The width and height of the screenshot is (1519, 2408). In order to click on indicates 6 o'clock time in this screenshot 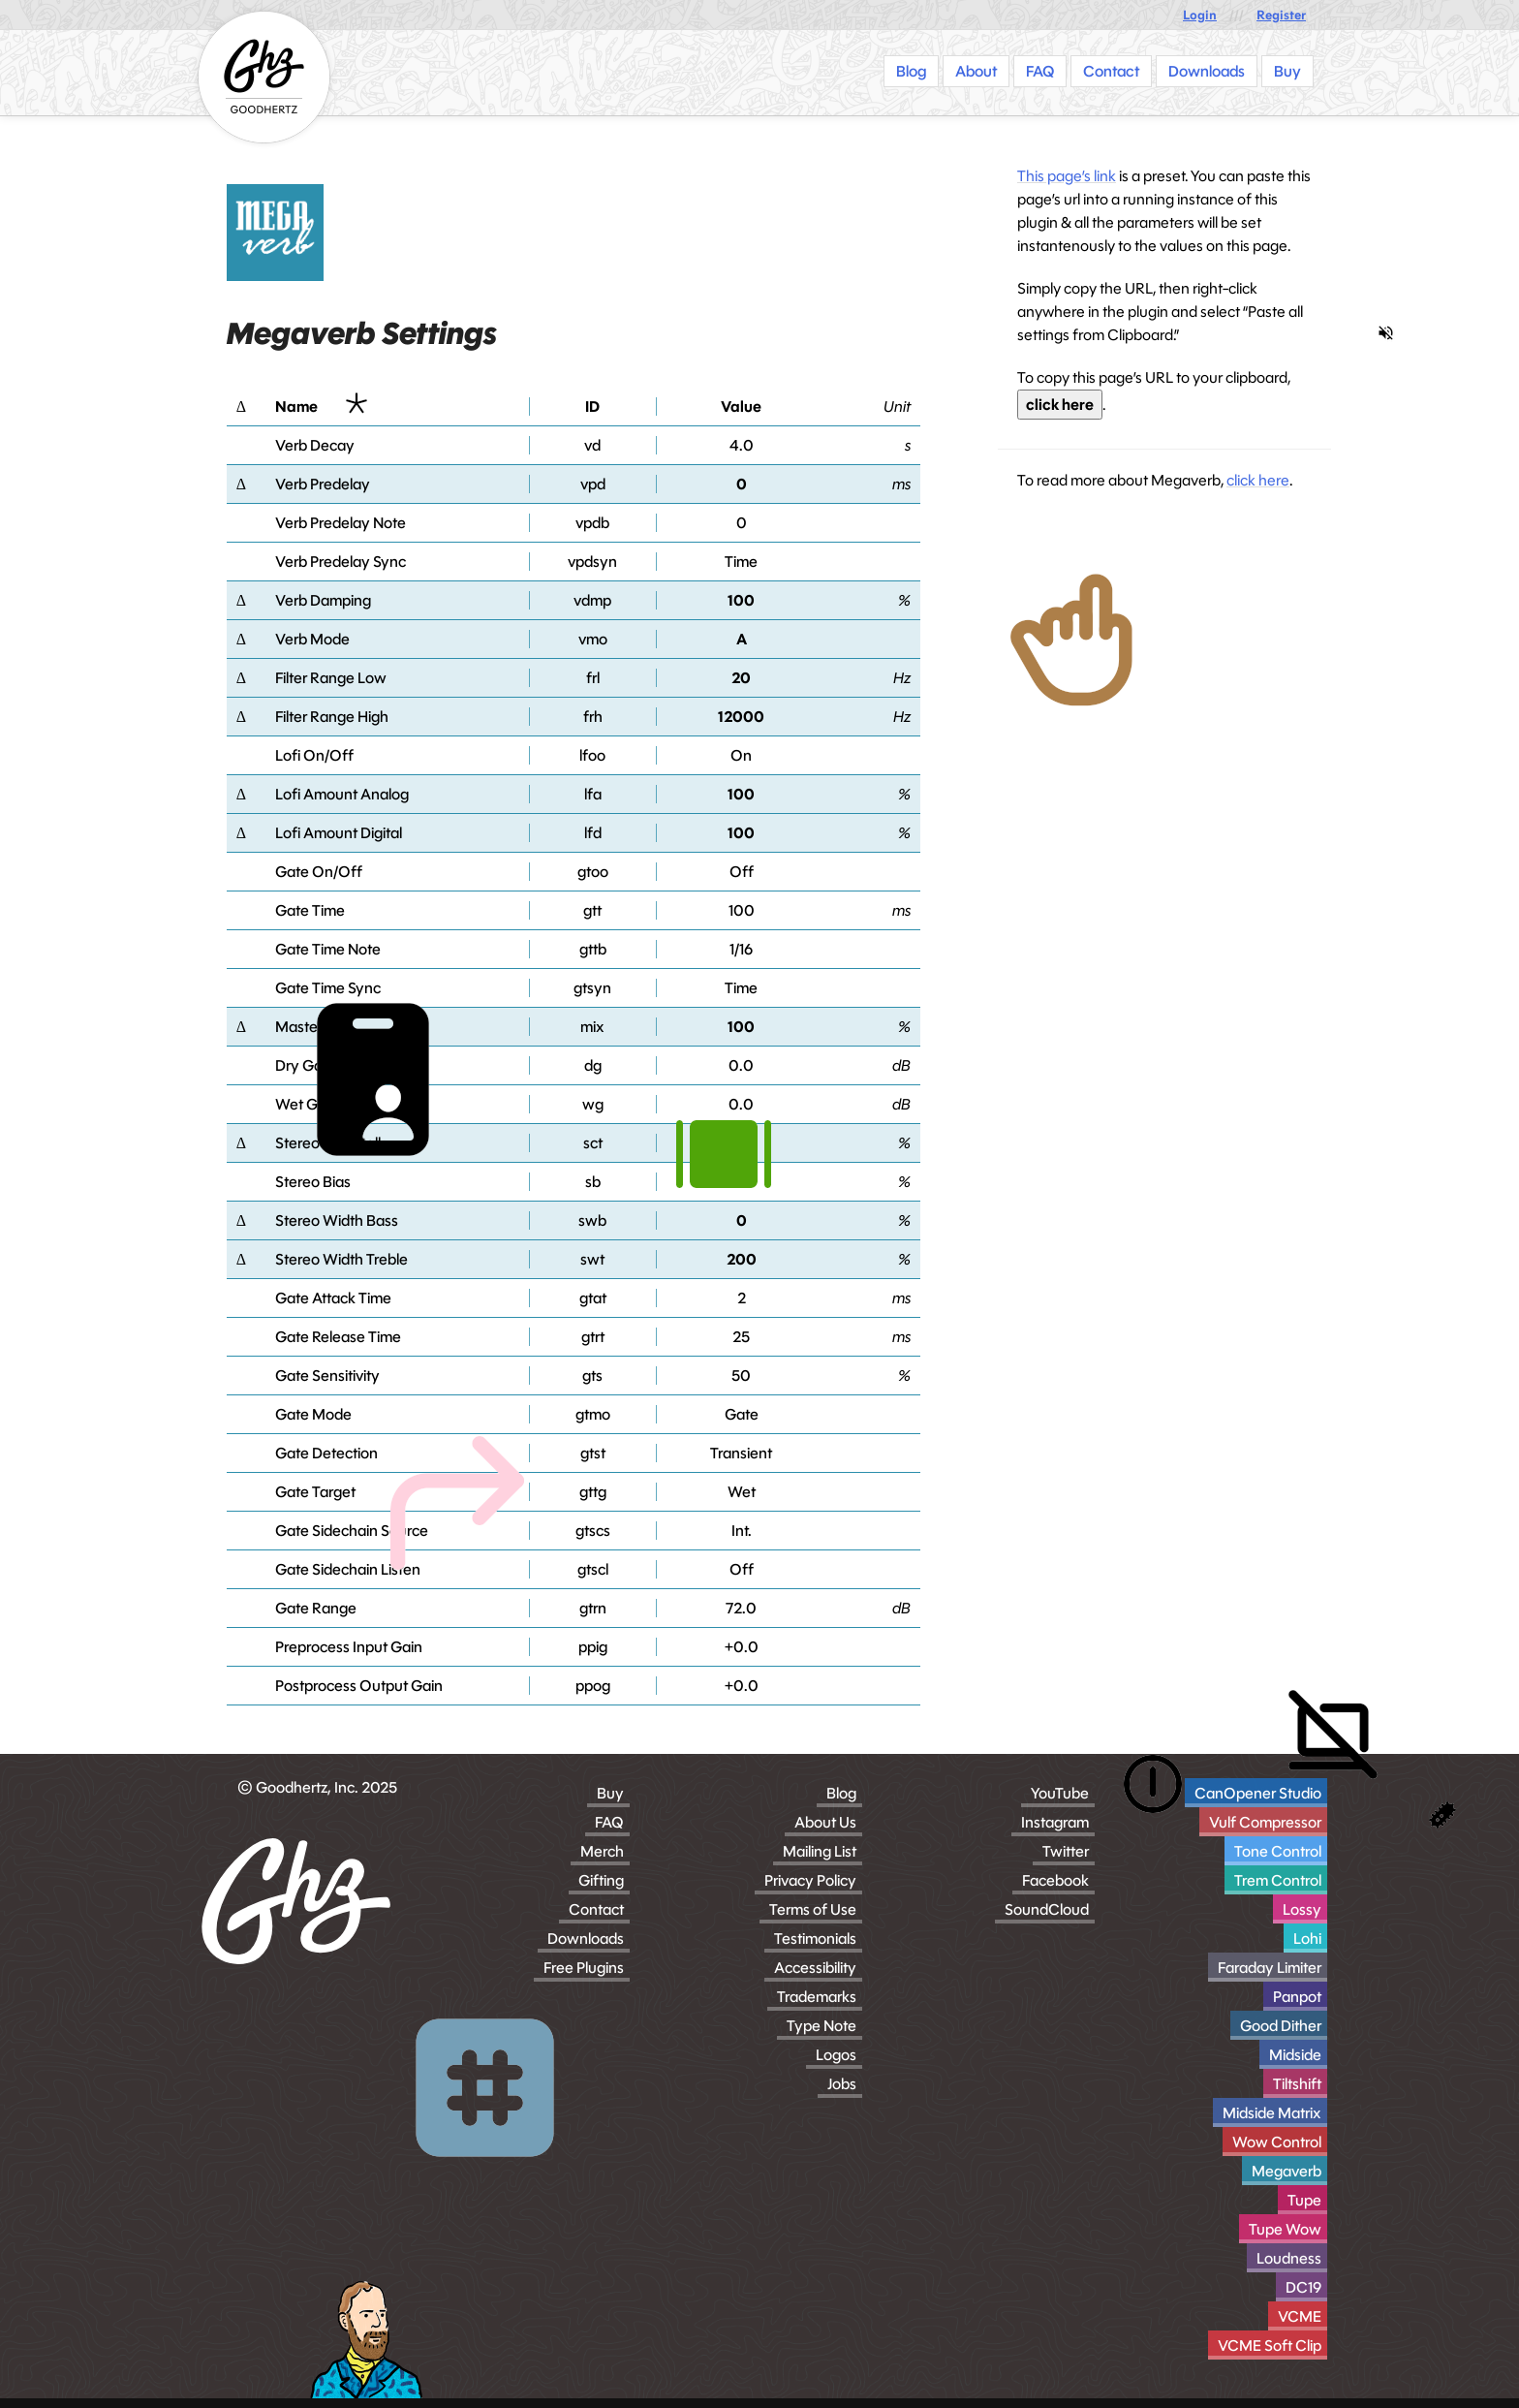, I will do `click(1153, 1784)`.